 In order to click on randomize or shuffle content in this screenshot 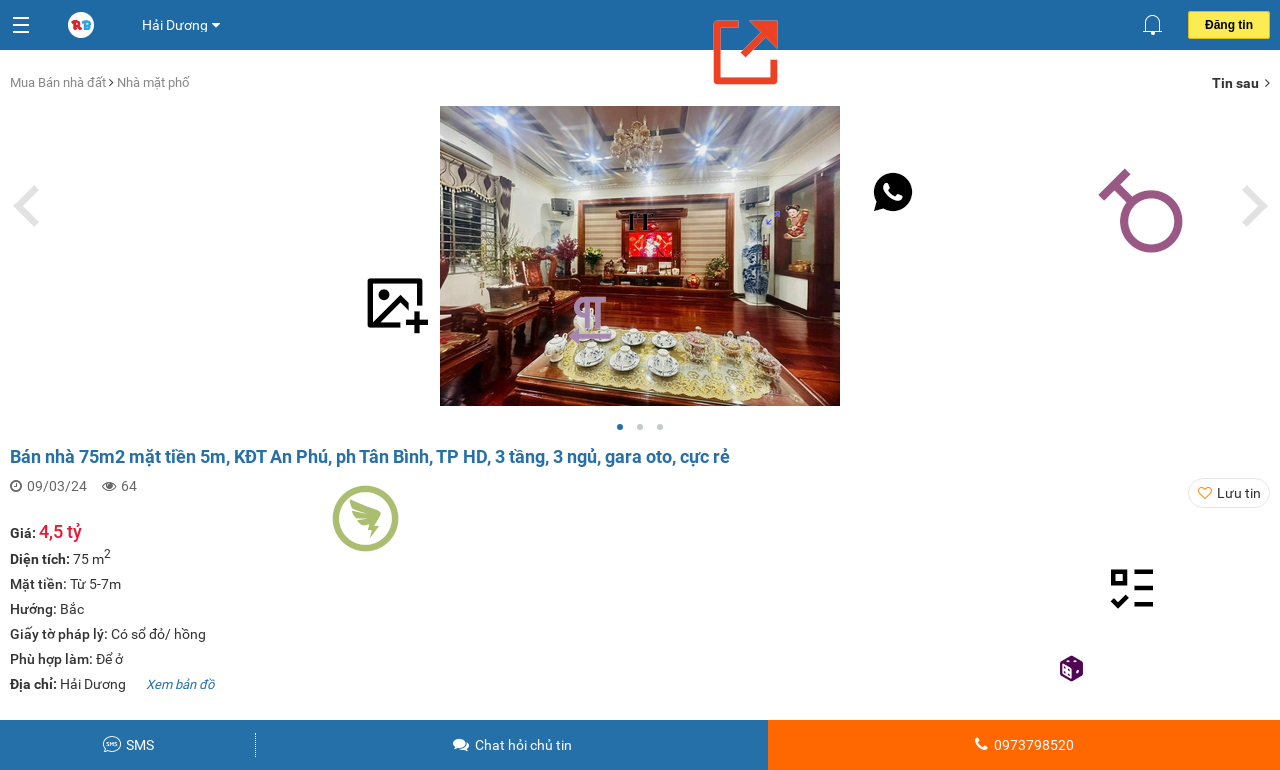, I will do `click(1071, 668)`.